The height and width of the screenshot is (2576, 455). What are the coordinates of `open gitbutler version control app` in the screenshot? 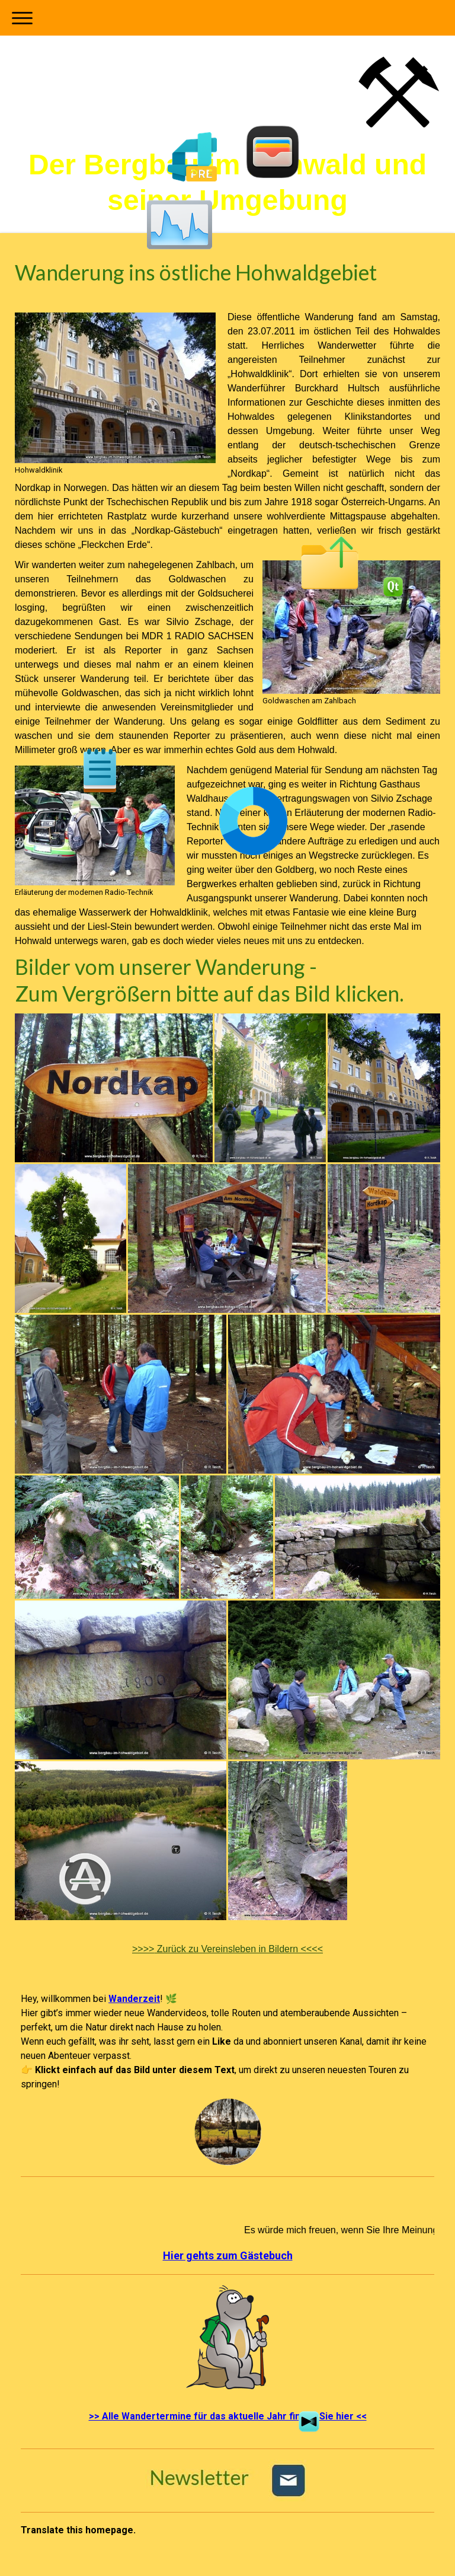 It's located at (309, 2421).